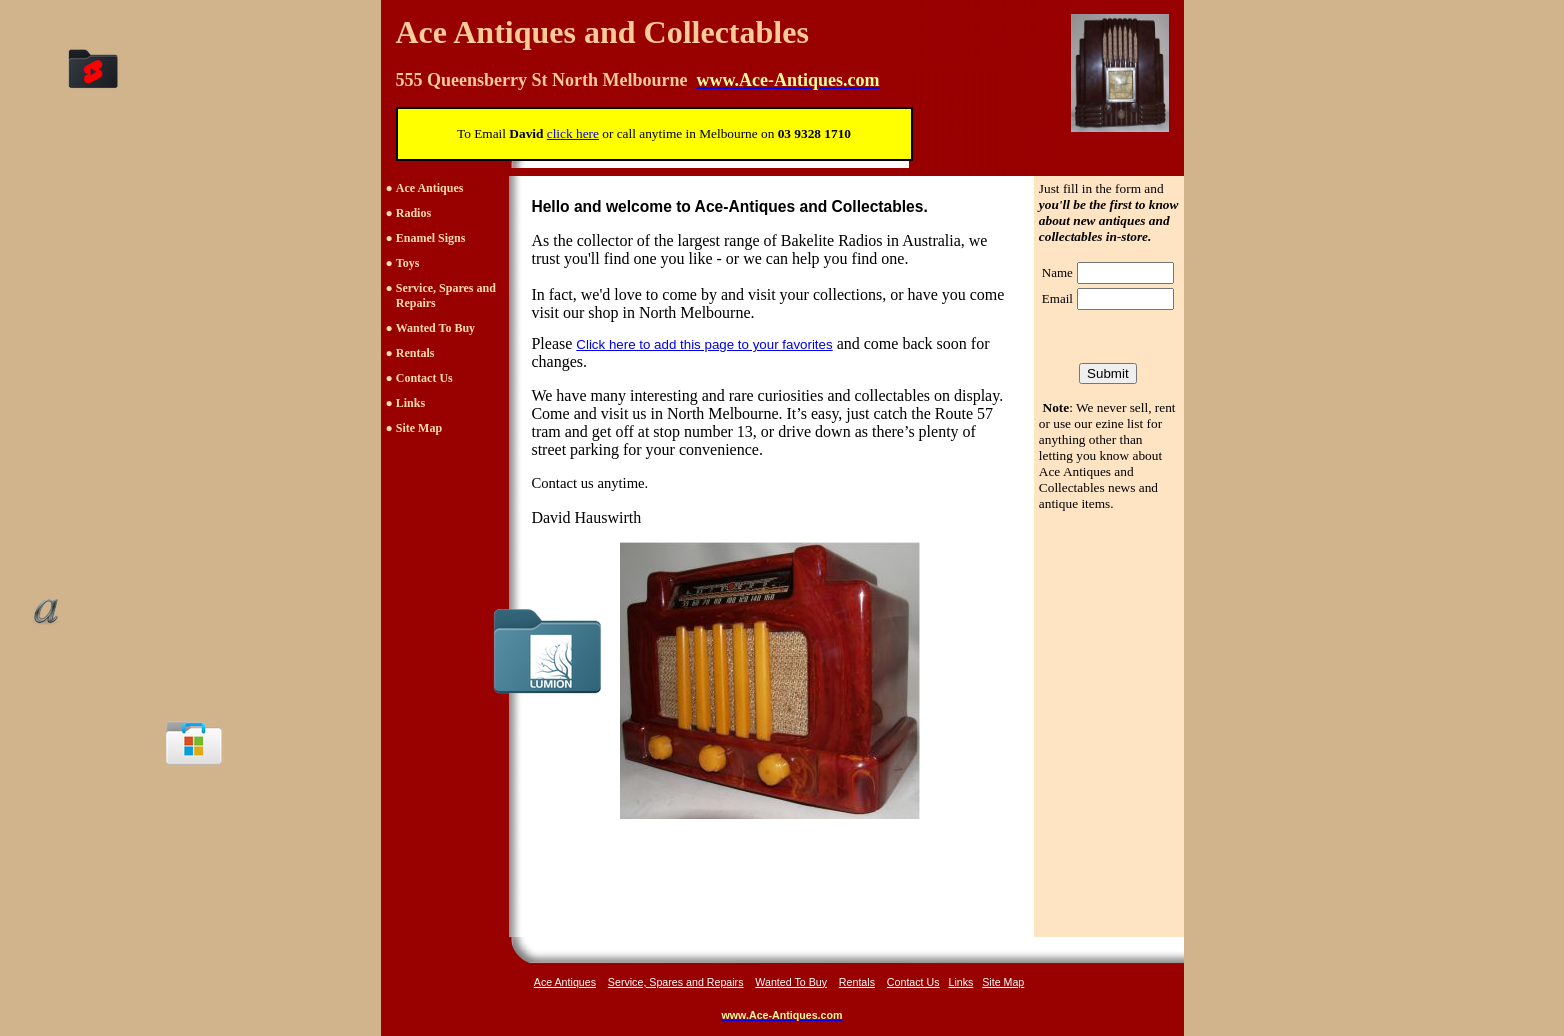  I want to click on open microsoft store downloads folder, so click(193, 744).